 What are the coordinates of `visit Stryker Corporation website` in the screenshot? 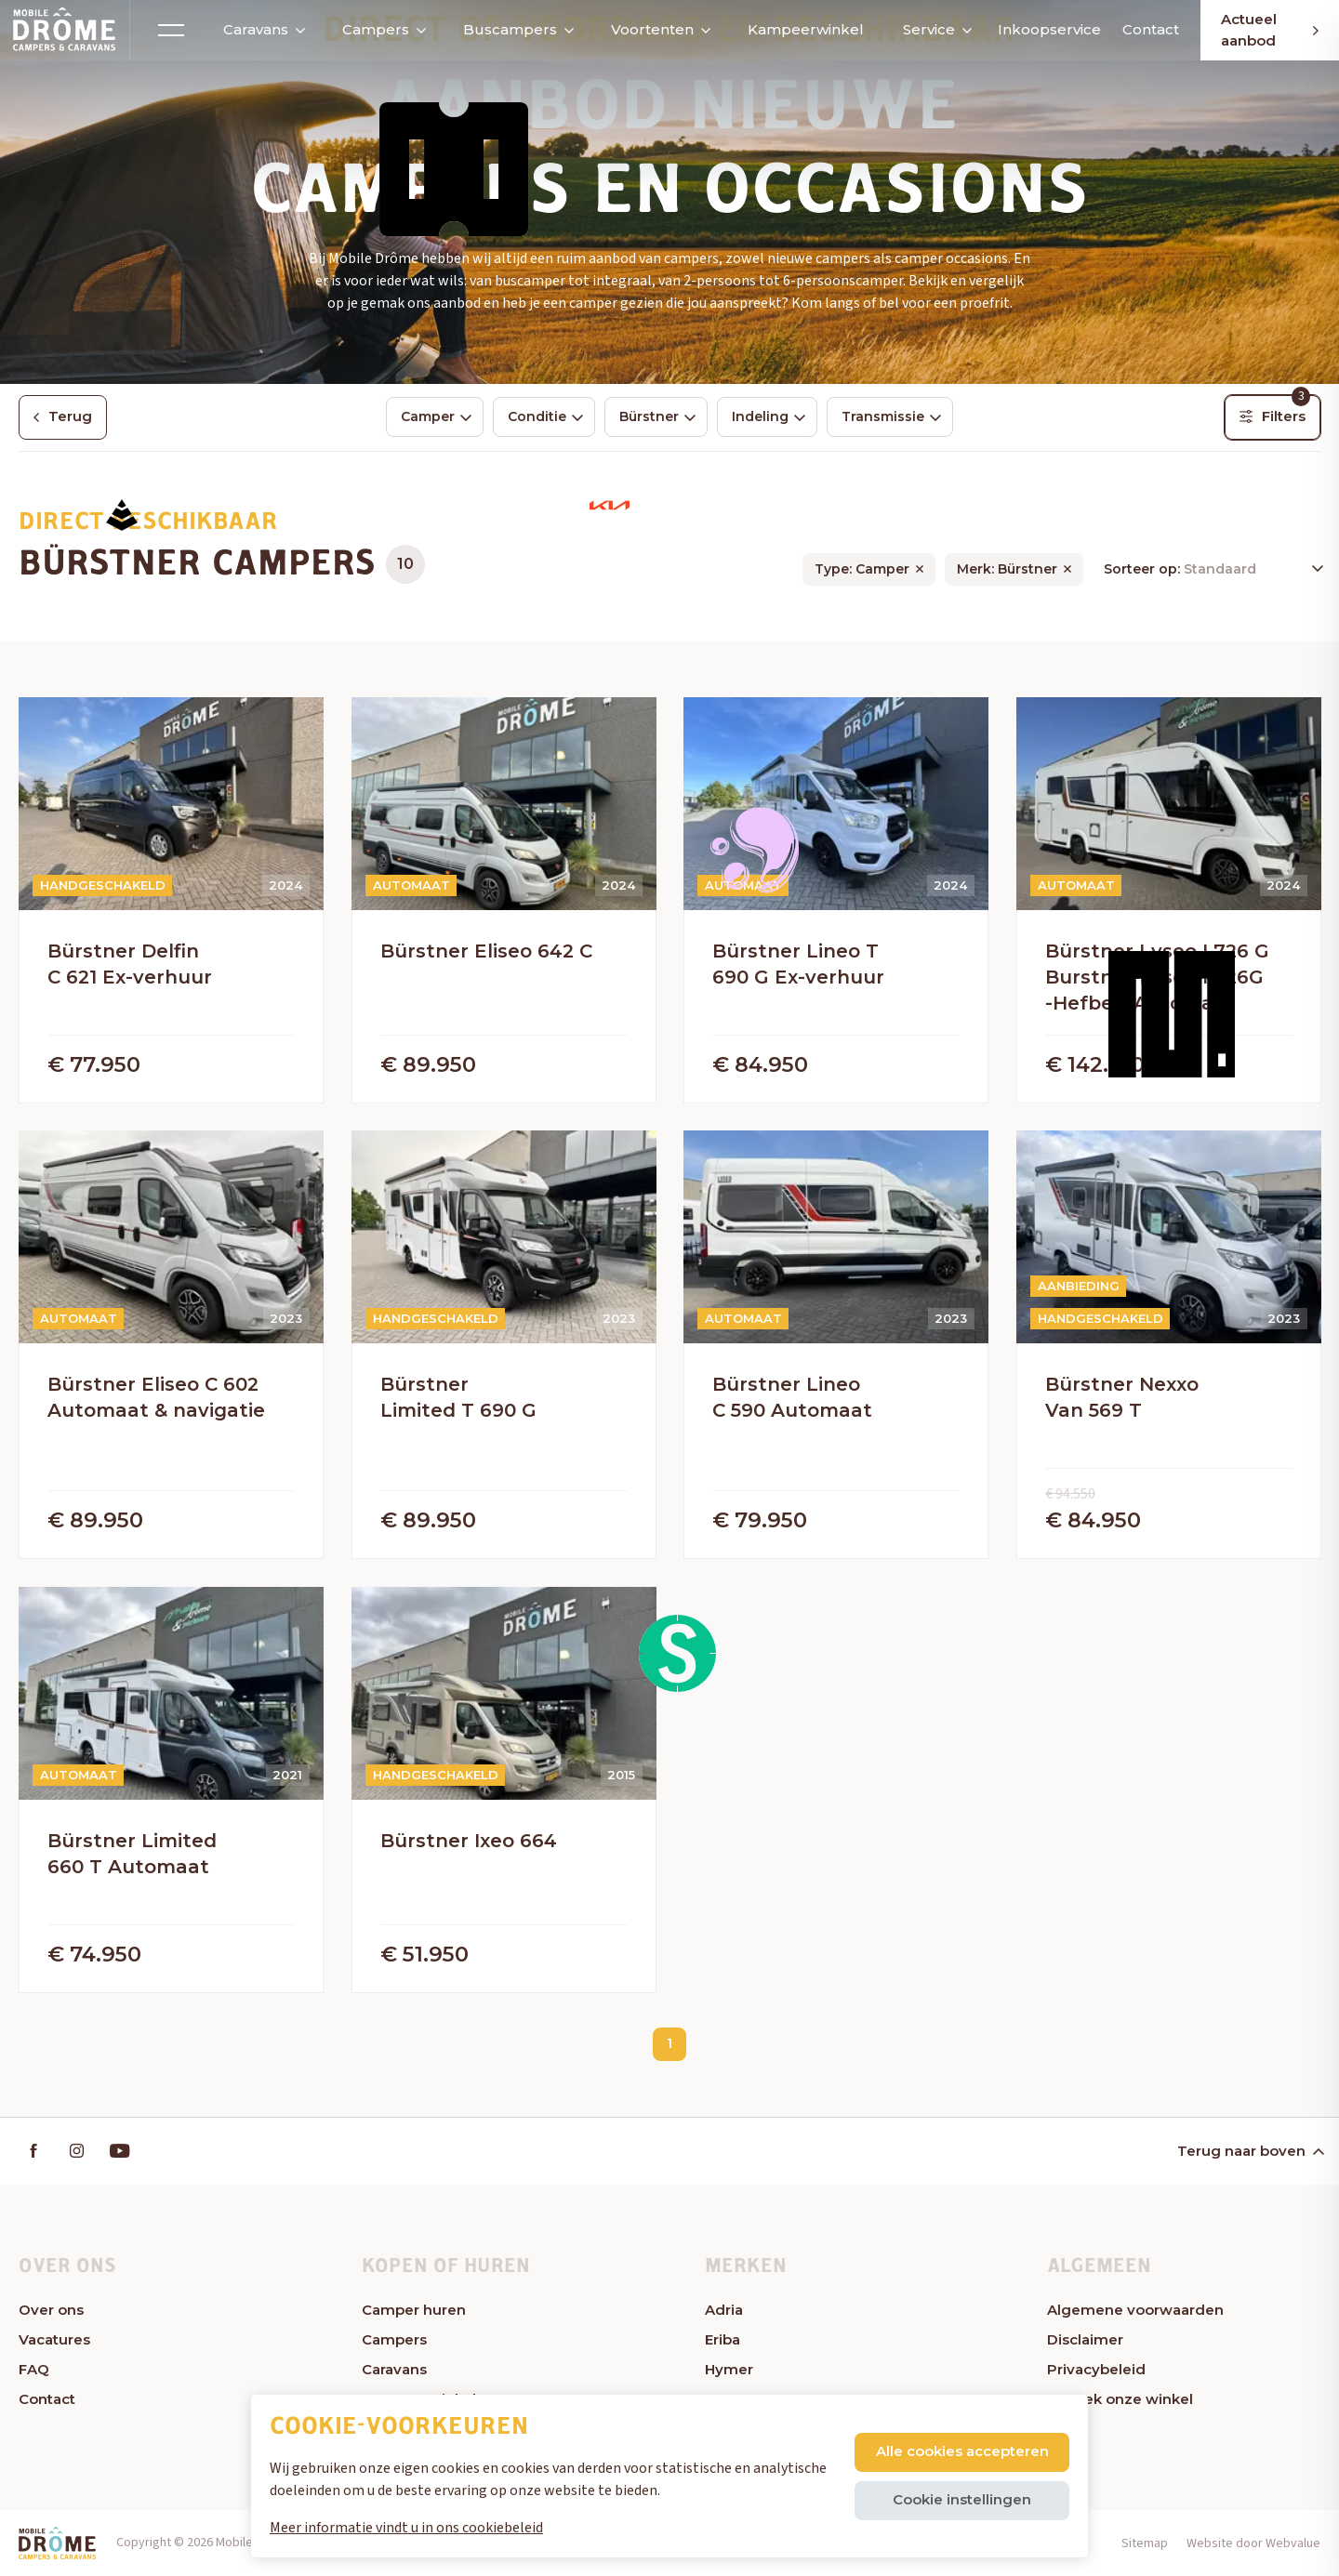 It's located at (677, 1653).